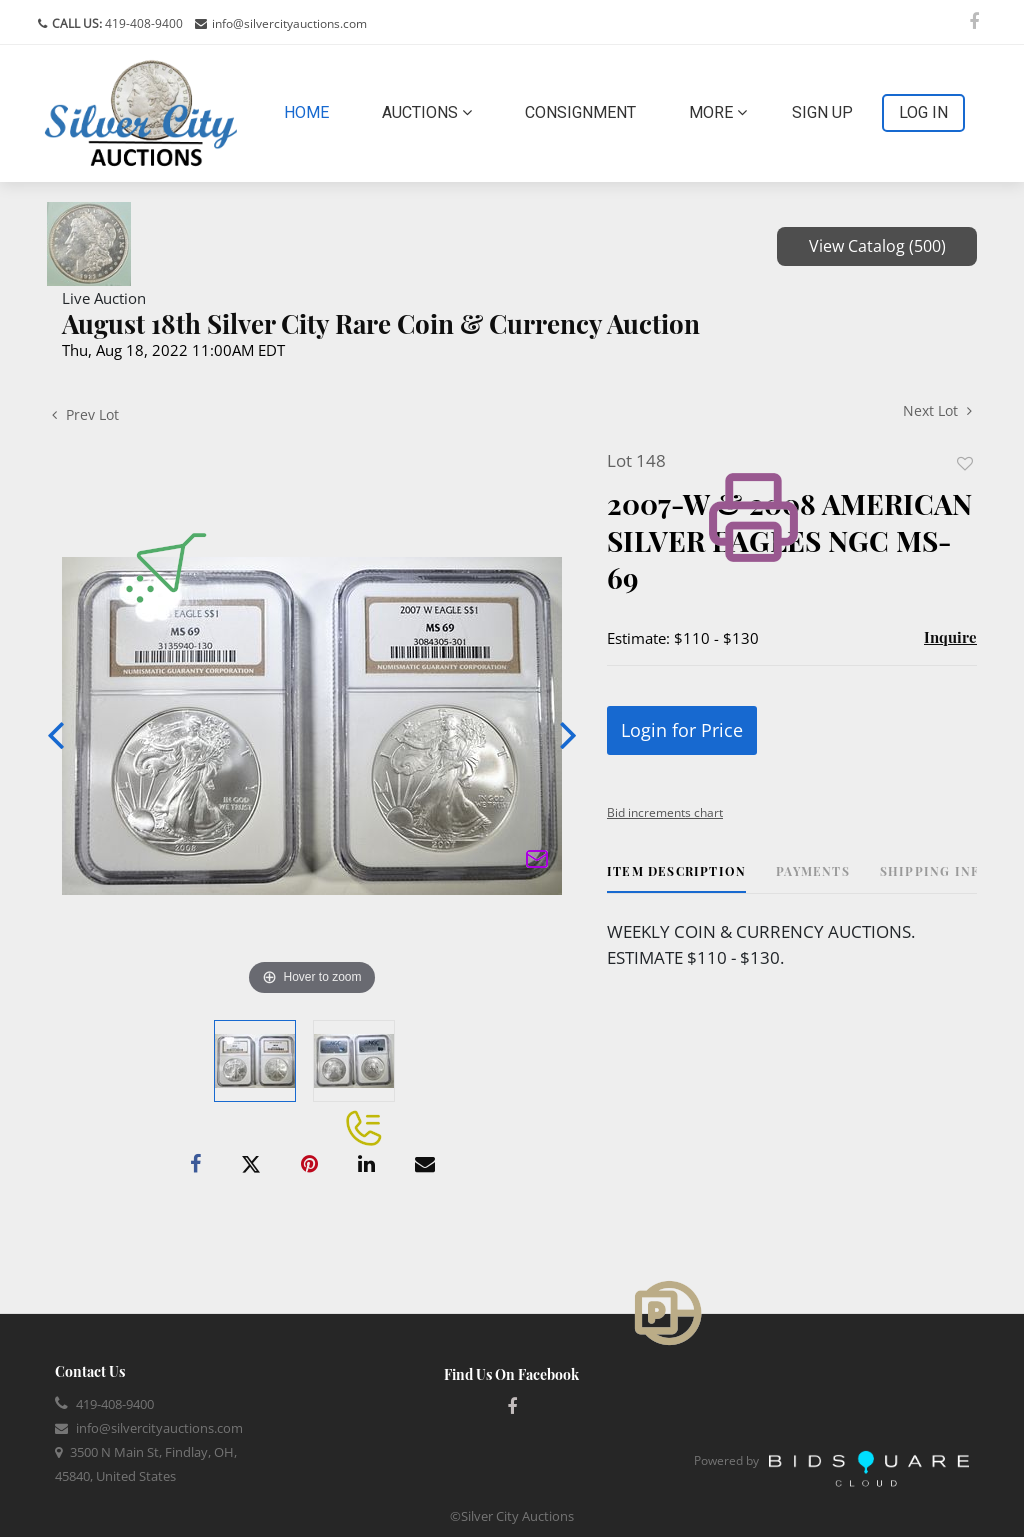 The image size is (1024, 1537). I want to click on open Microsoft PowerPoint, so click(667, 1313).